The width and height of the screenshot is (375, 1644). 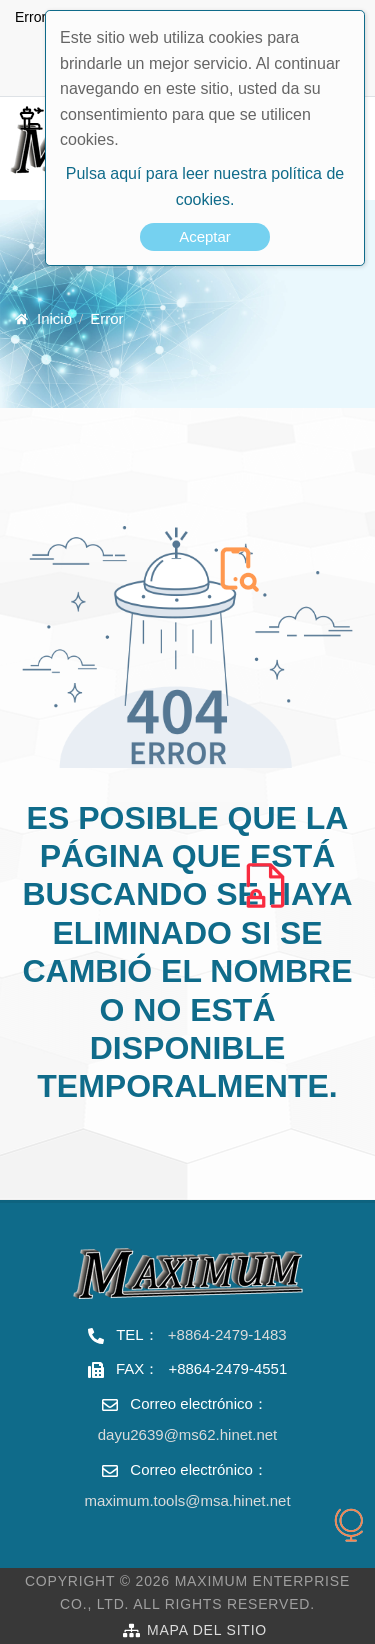 I want to click on navigate to airport information, so click(x=31, y=118).